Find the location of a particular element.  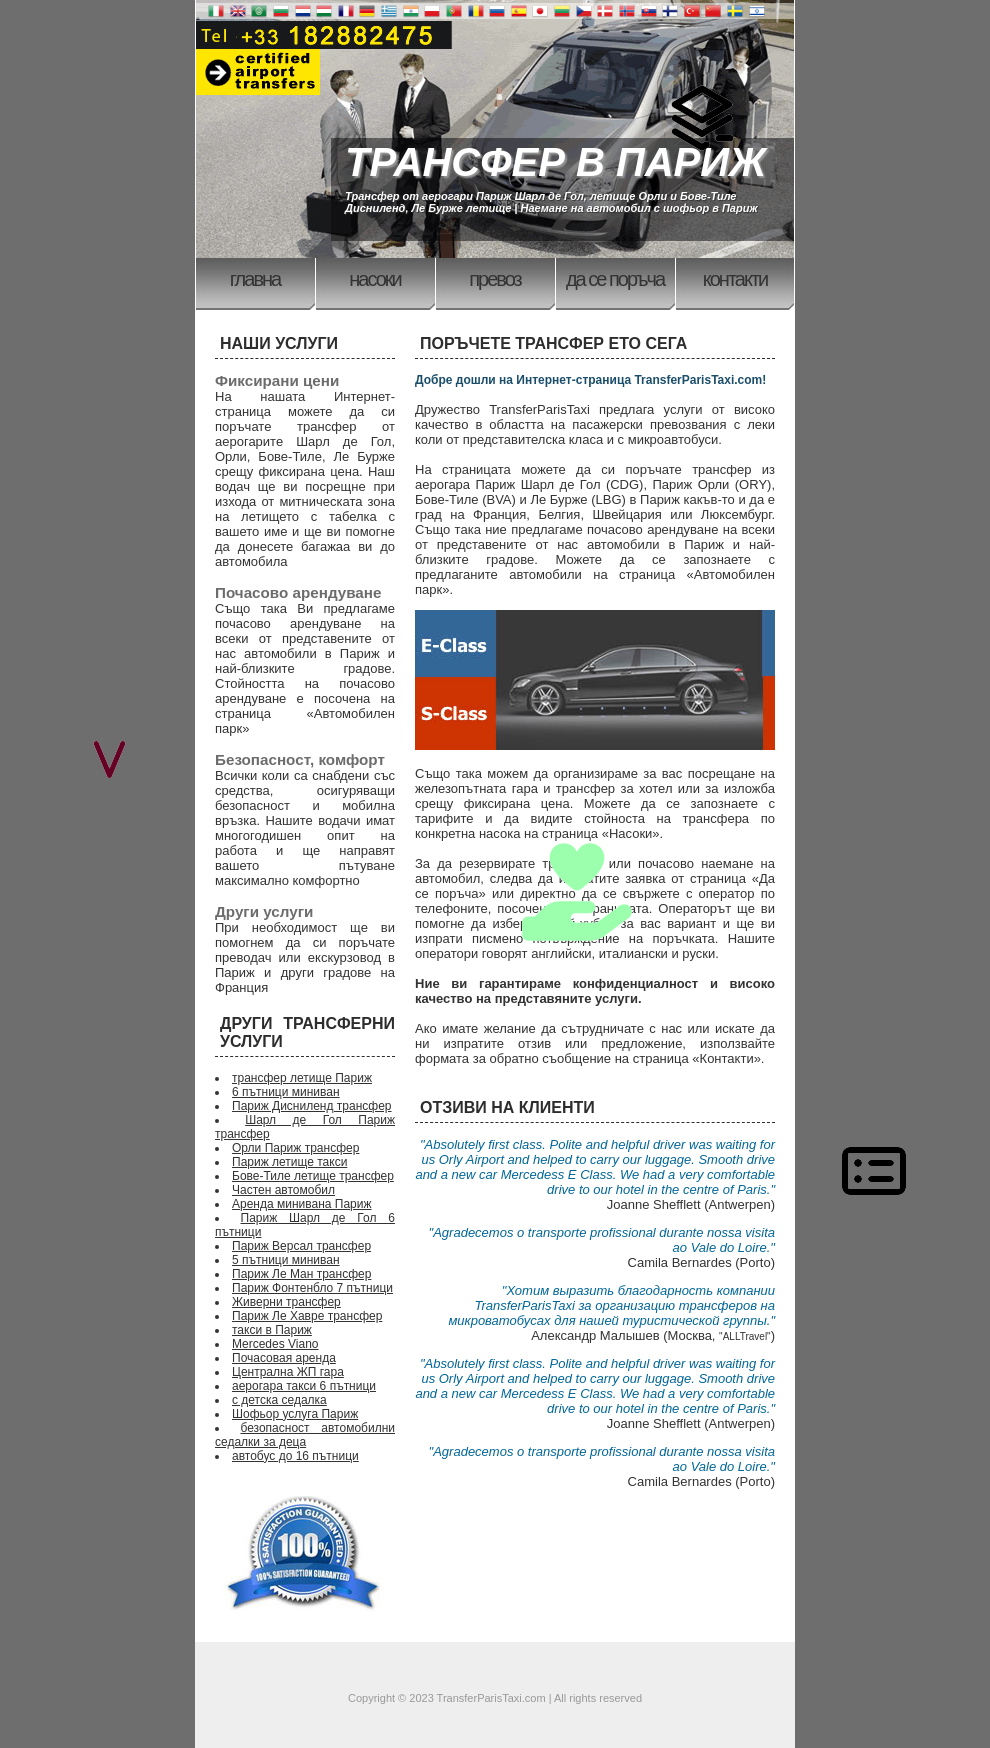

remove a layer from the stack is located at coordinates (702, 118).